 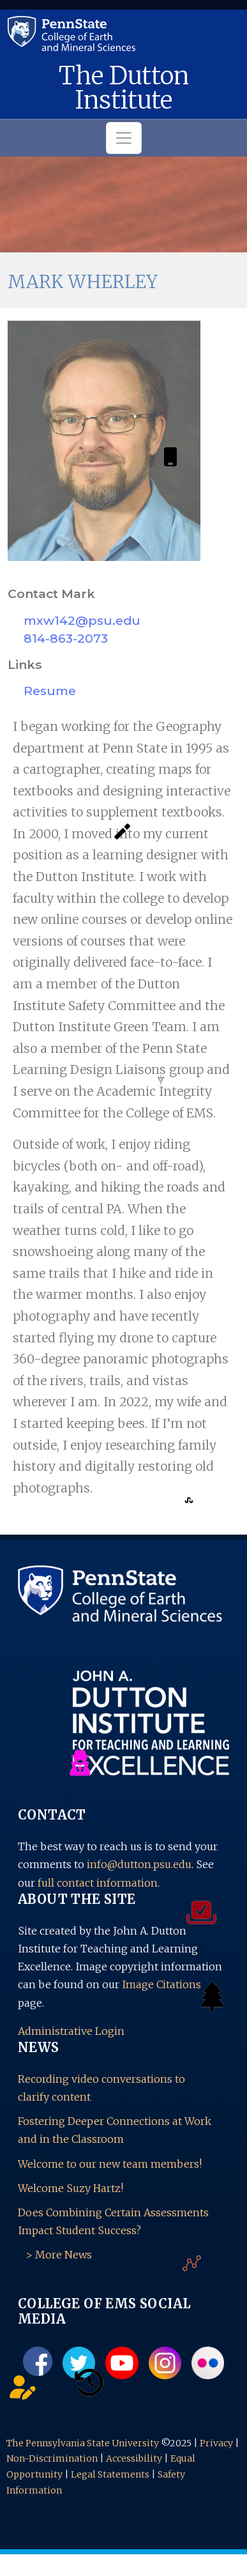 What do you see at coordinates (161, 1080) in the screenshot?
I see `fulcrum app logo` at bounding box center [161, 1080].